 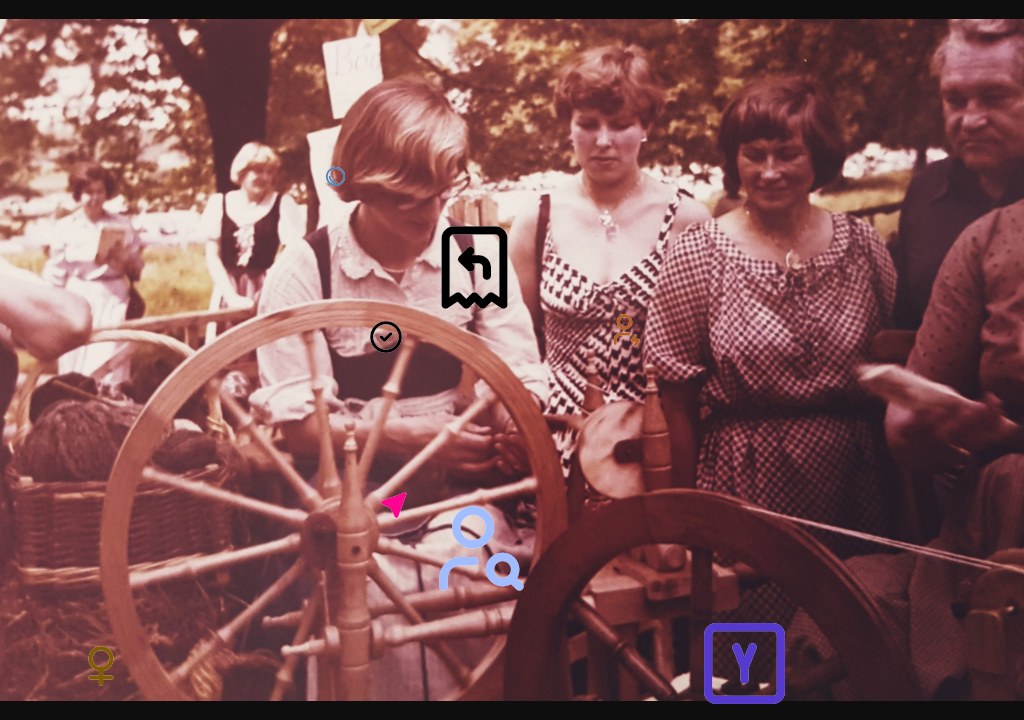 I want to click on search for a user or contact, so click(x=481, y=548).